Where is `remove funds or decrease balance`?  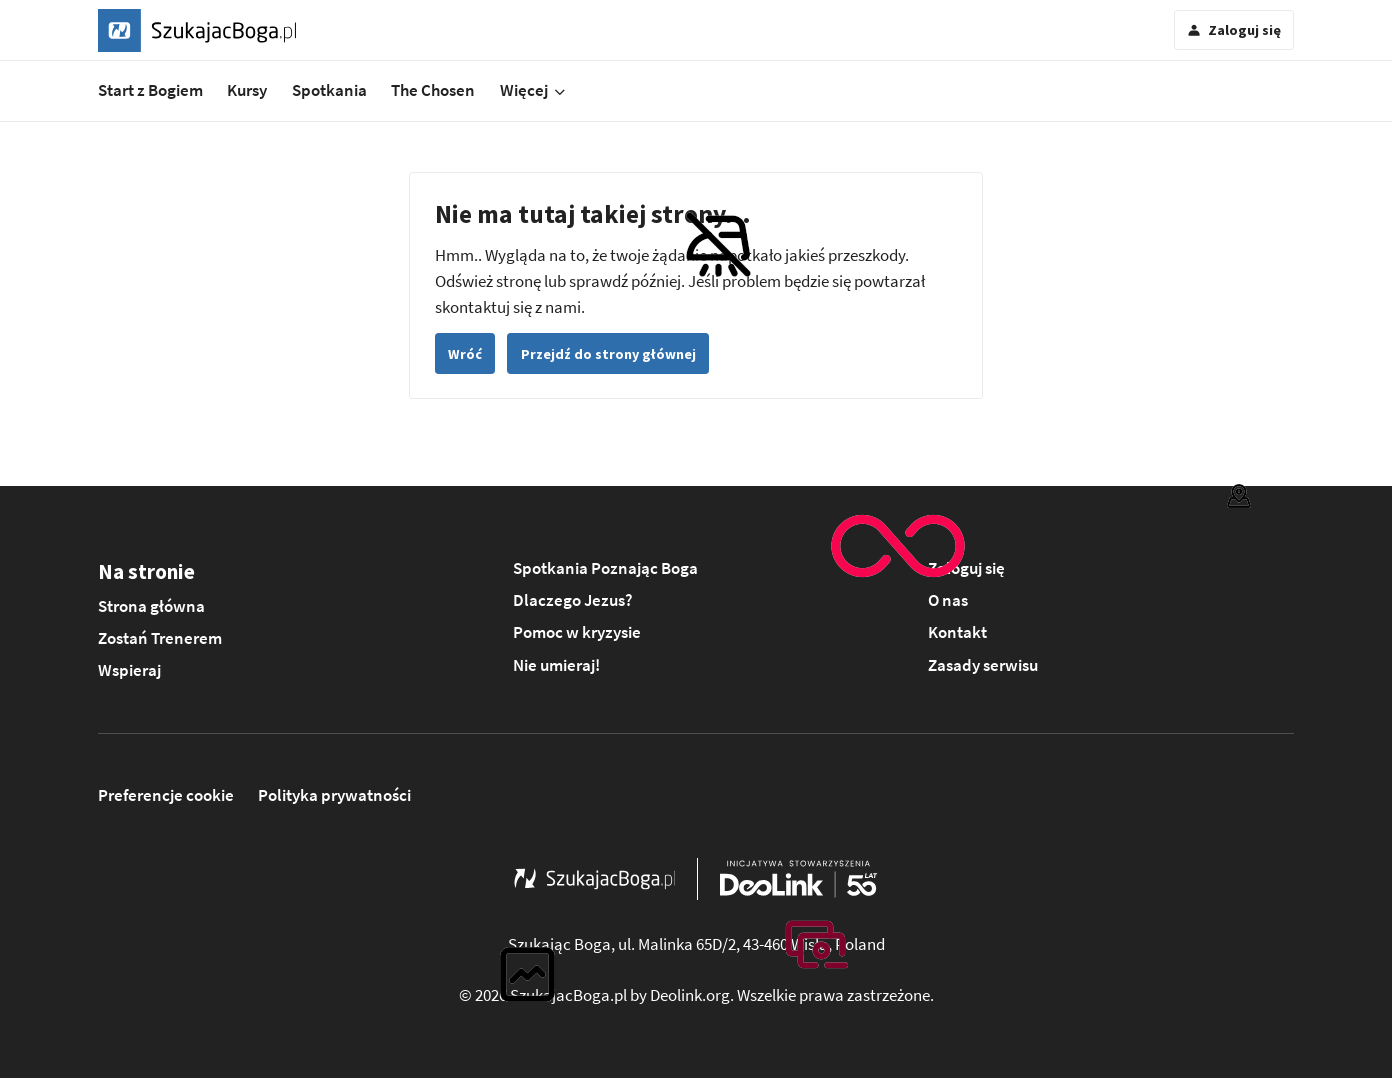
remove funds or decrease balance is located at coordinates (815, 944).